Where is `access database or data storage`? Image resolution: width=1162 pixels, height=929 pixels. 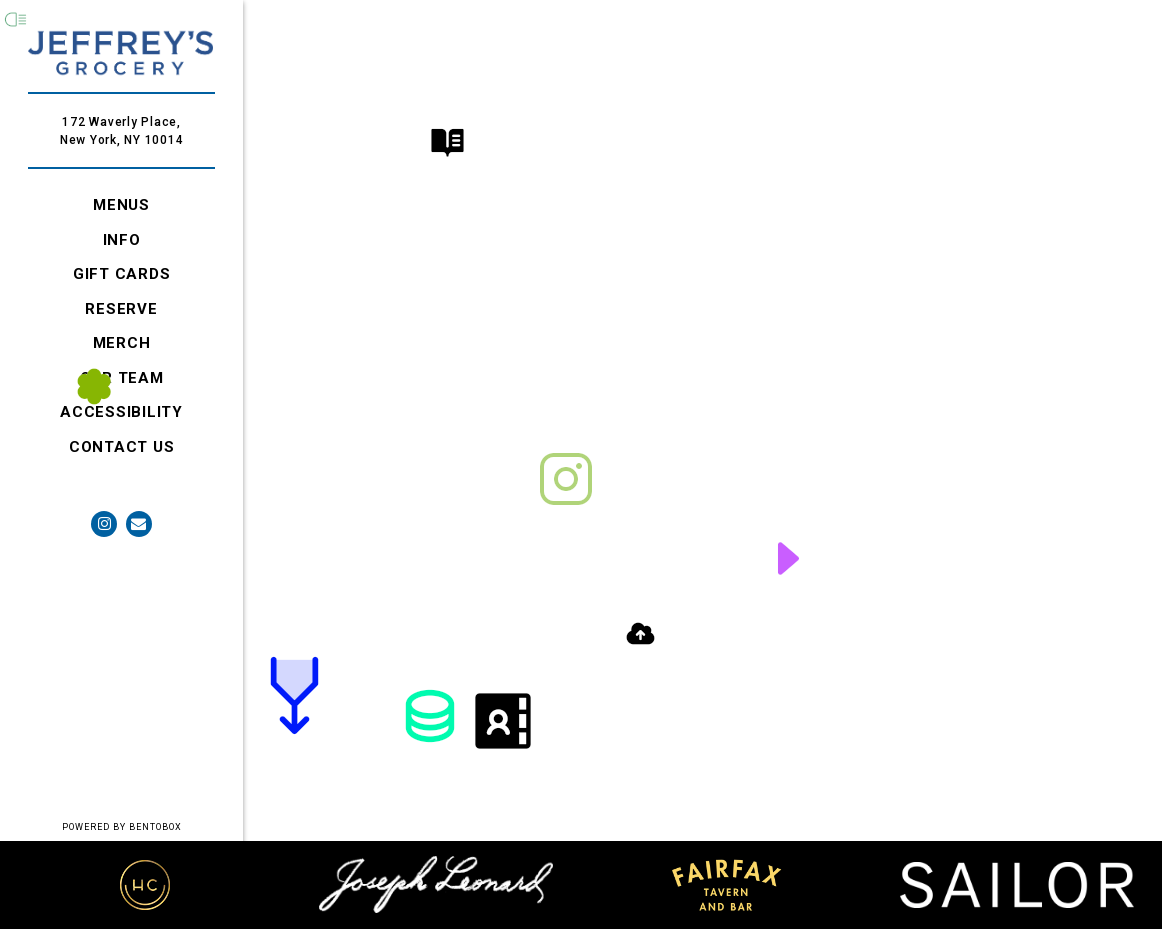
access database or data storage is located at coordinates (430, 716).